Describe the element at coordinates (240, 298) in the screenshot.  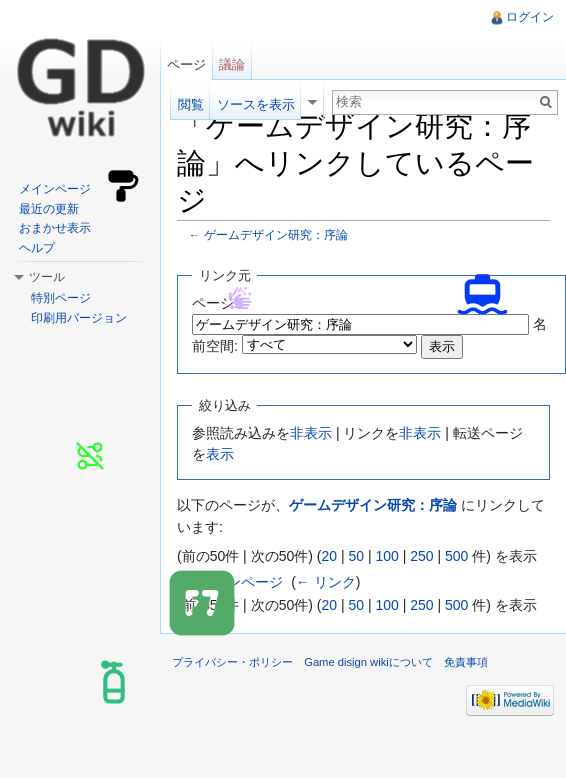
I see `wash your hands reminder` at that location.